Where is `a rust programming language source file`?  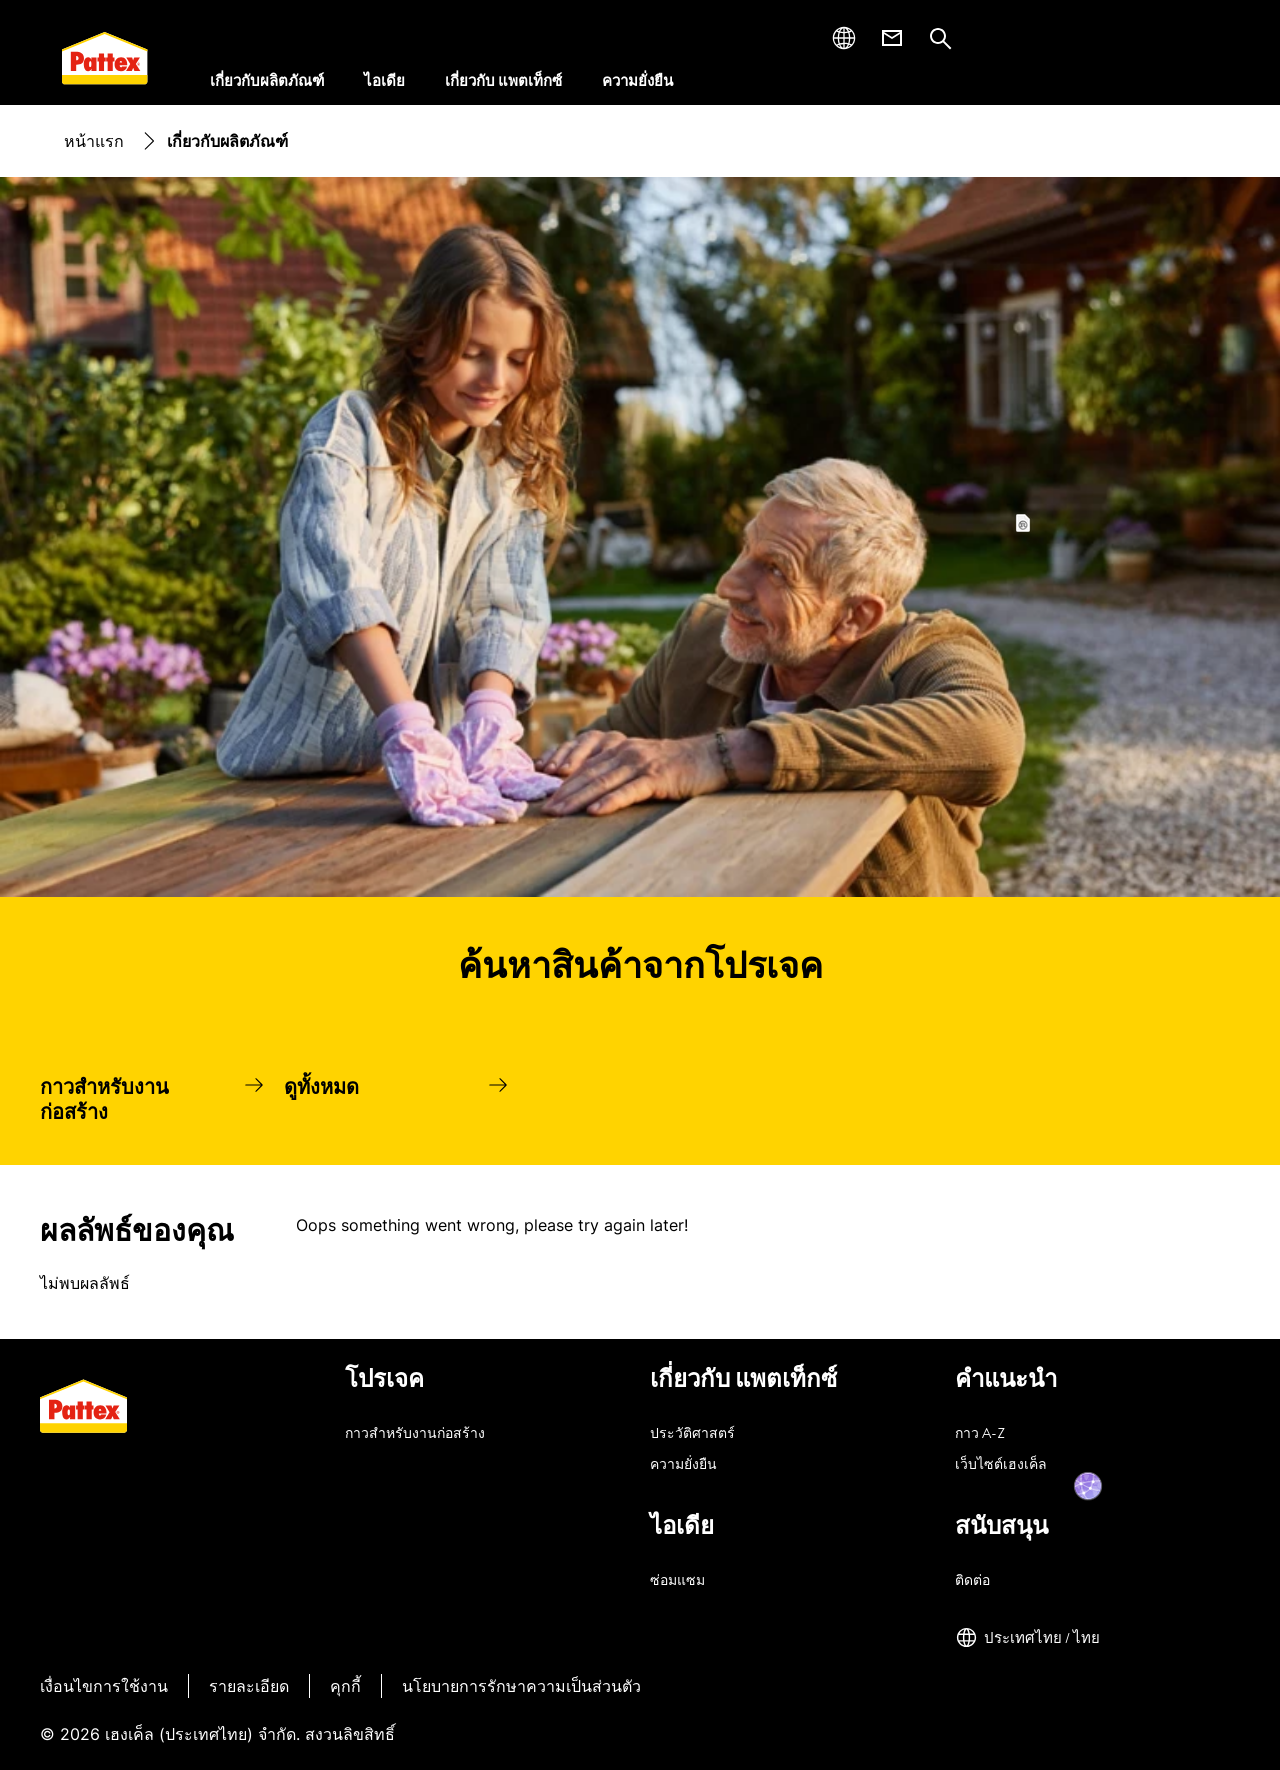
a rust programming language source file is located at coordinates (1023, 523).